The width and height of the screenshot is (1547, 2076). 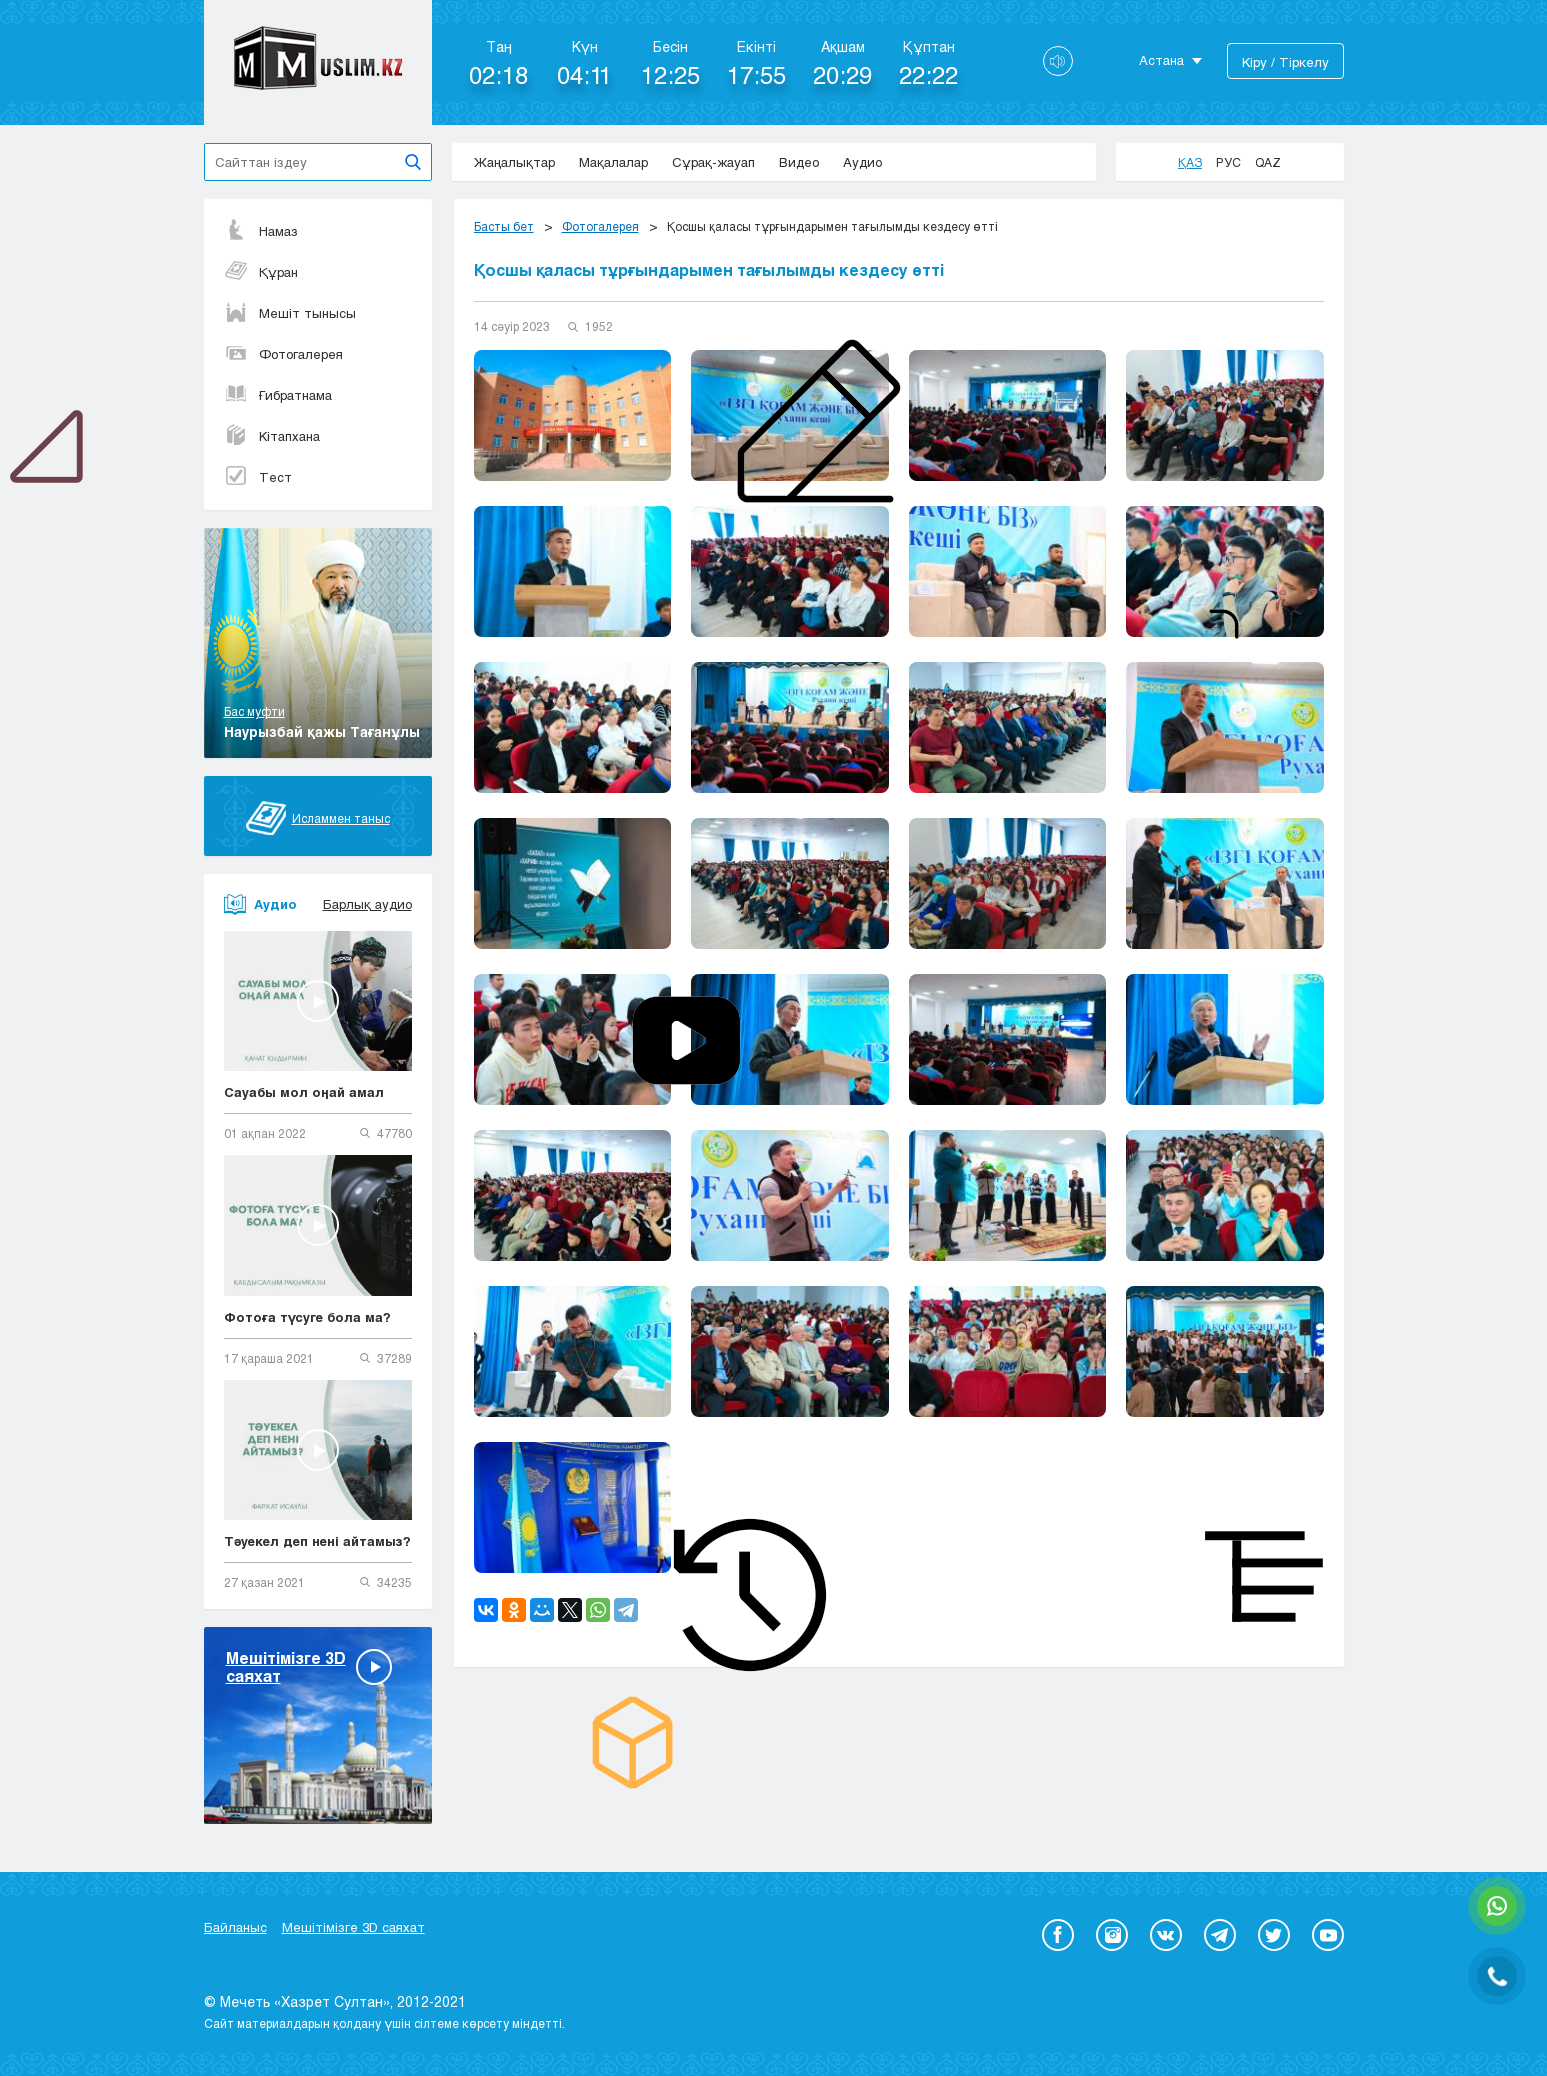 I want to click on indicates no cellular signal available, so click(x=52, y=449).